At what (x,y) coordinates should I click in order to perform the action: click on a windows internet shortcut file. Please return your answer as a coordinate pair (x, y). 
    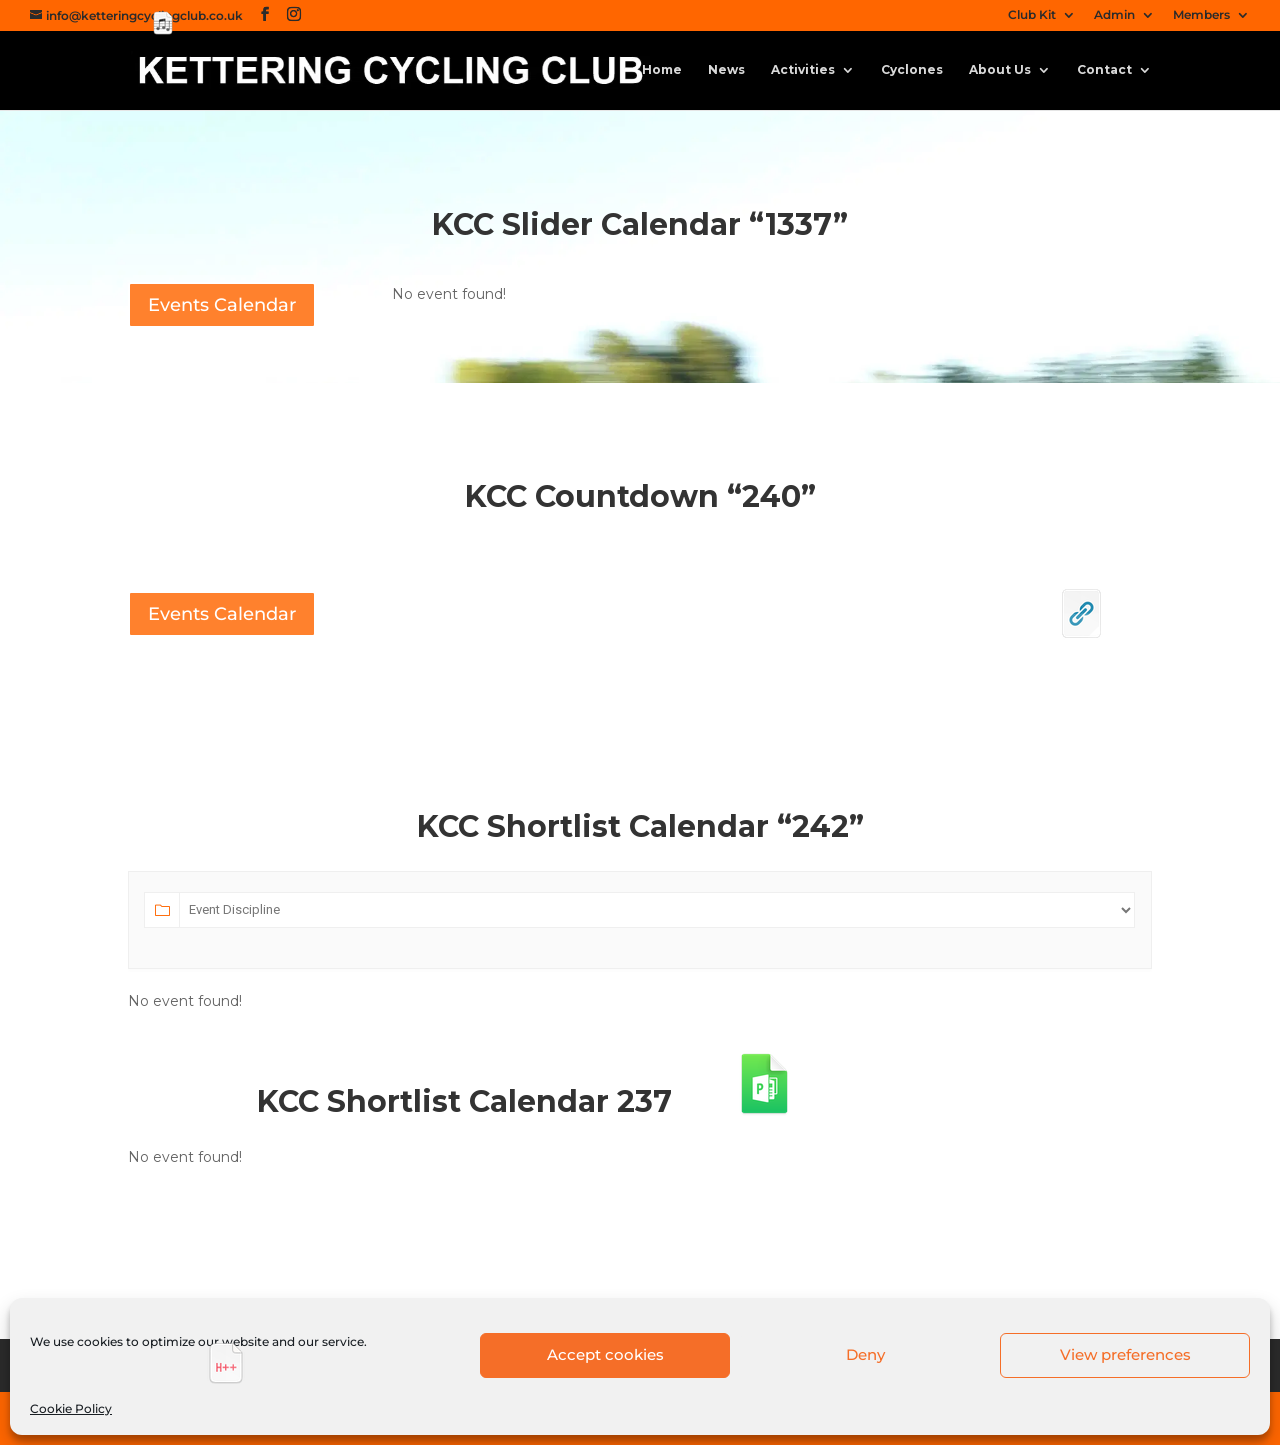
    Looking at the image, I should click on (1081, 613).